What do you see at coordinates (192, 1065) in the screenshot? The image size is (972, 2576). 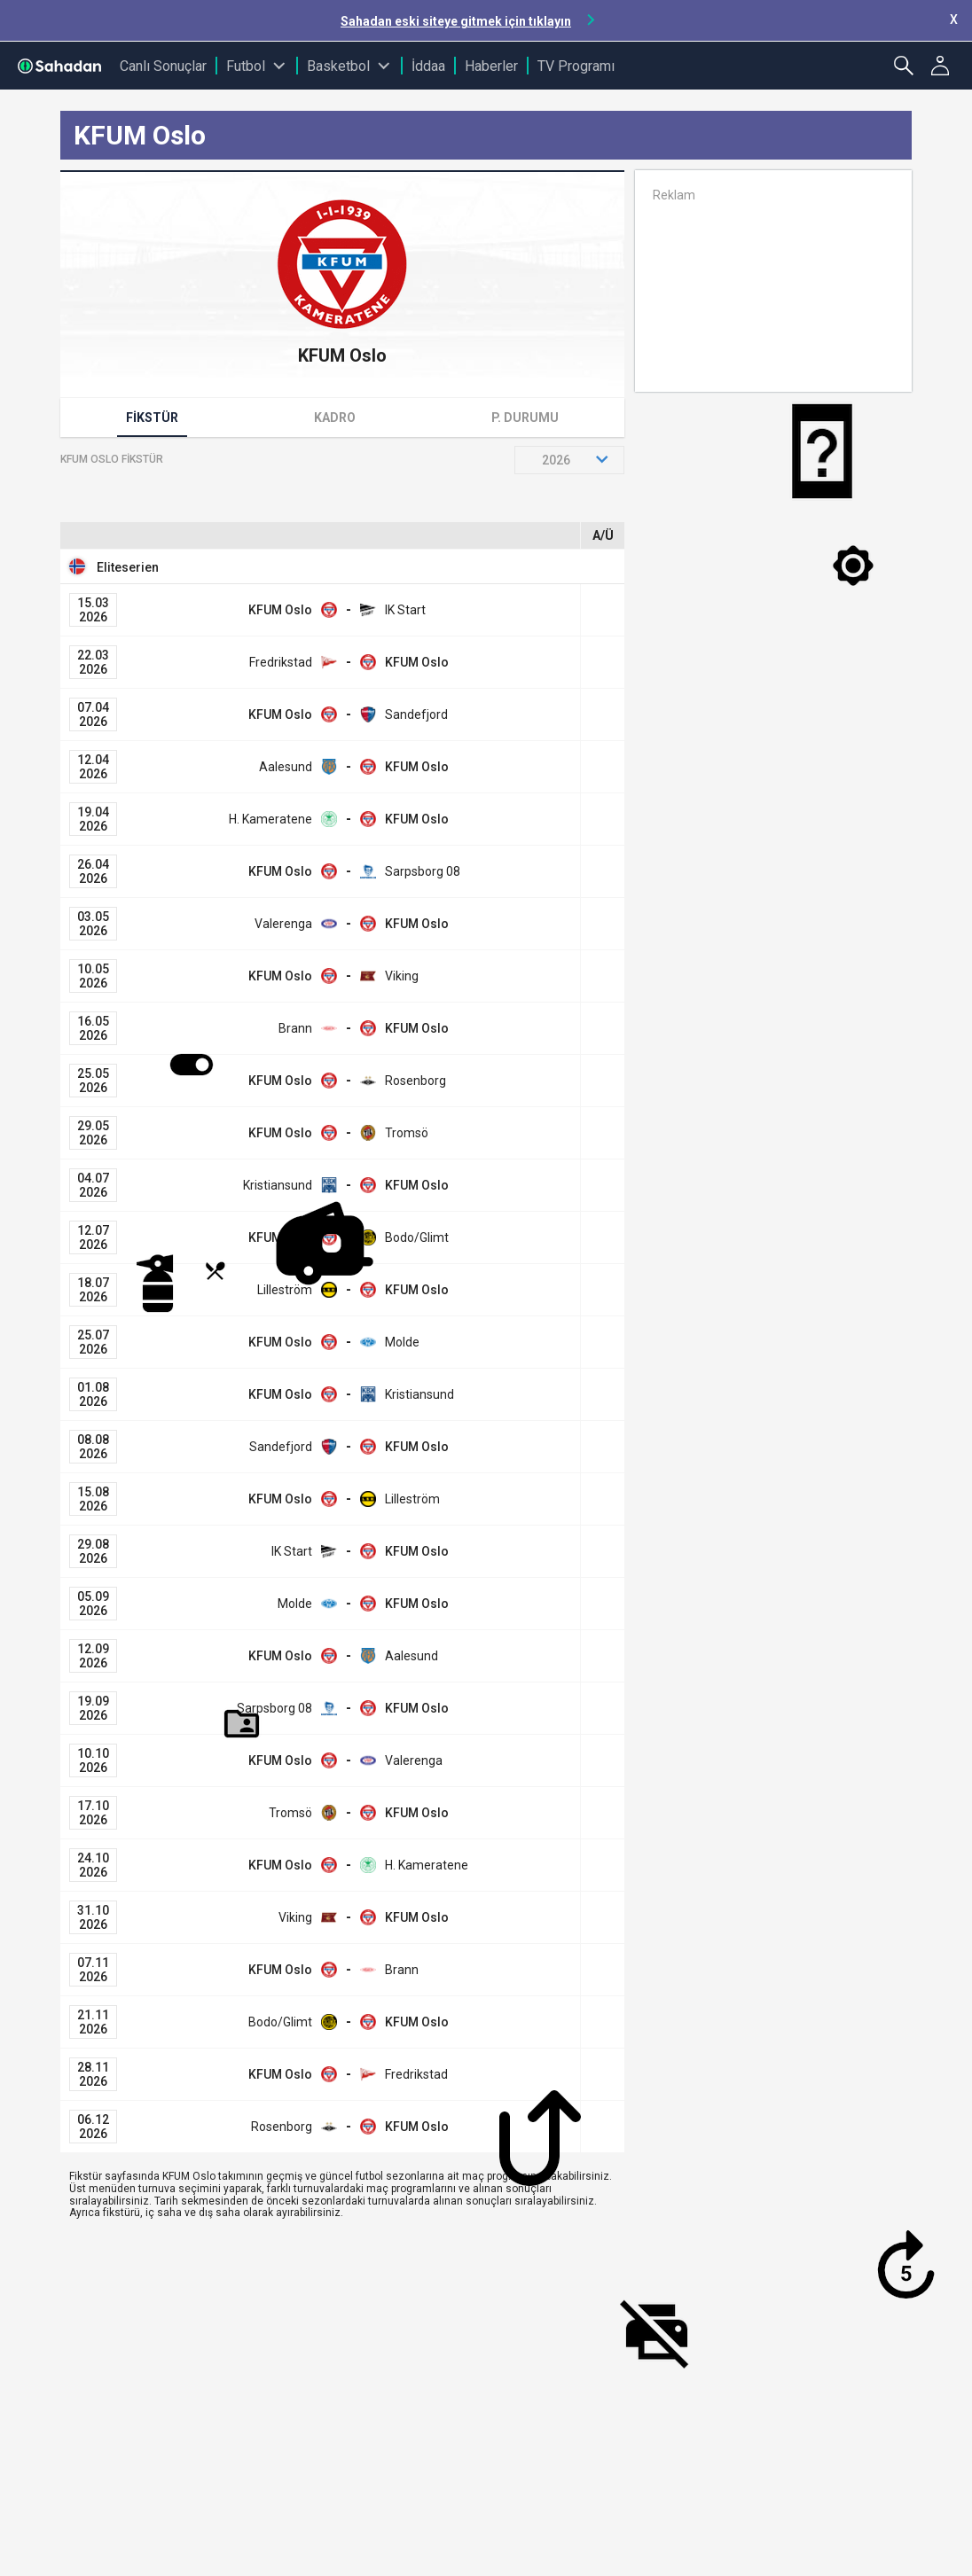 I see `toggle switch in the on/enabled state` at bounding box center [192, 1065].